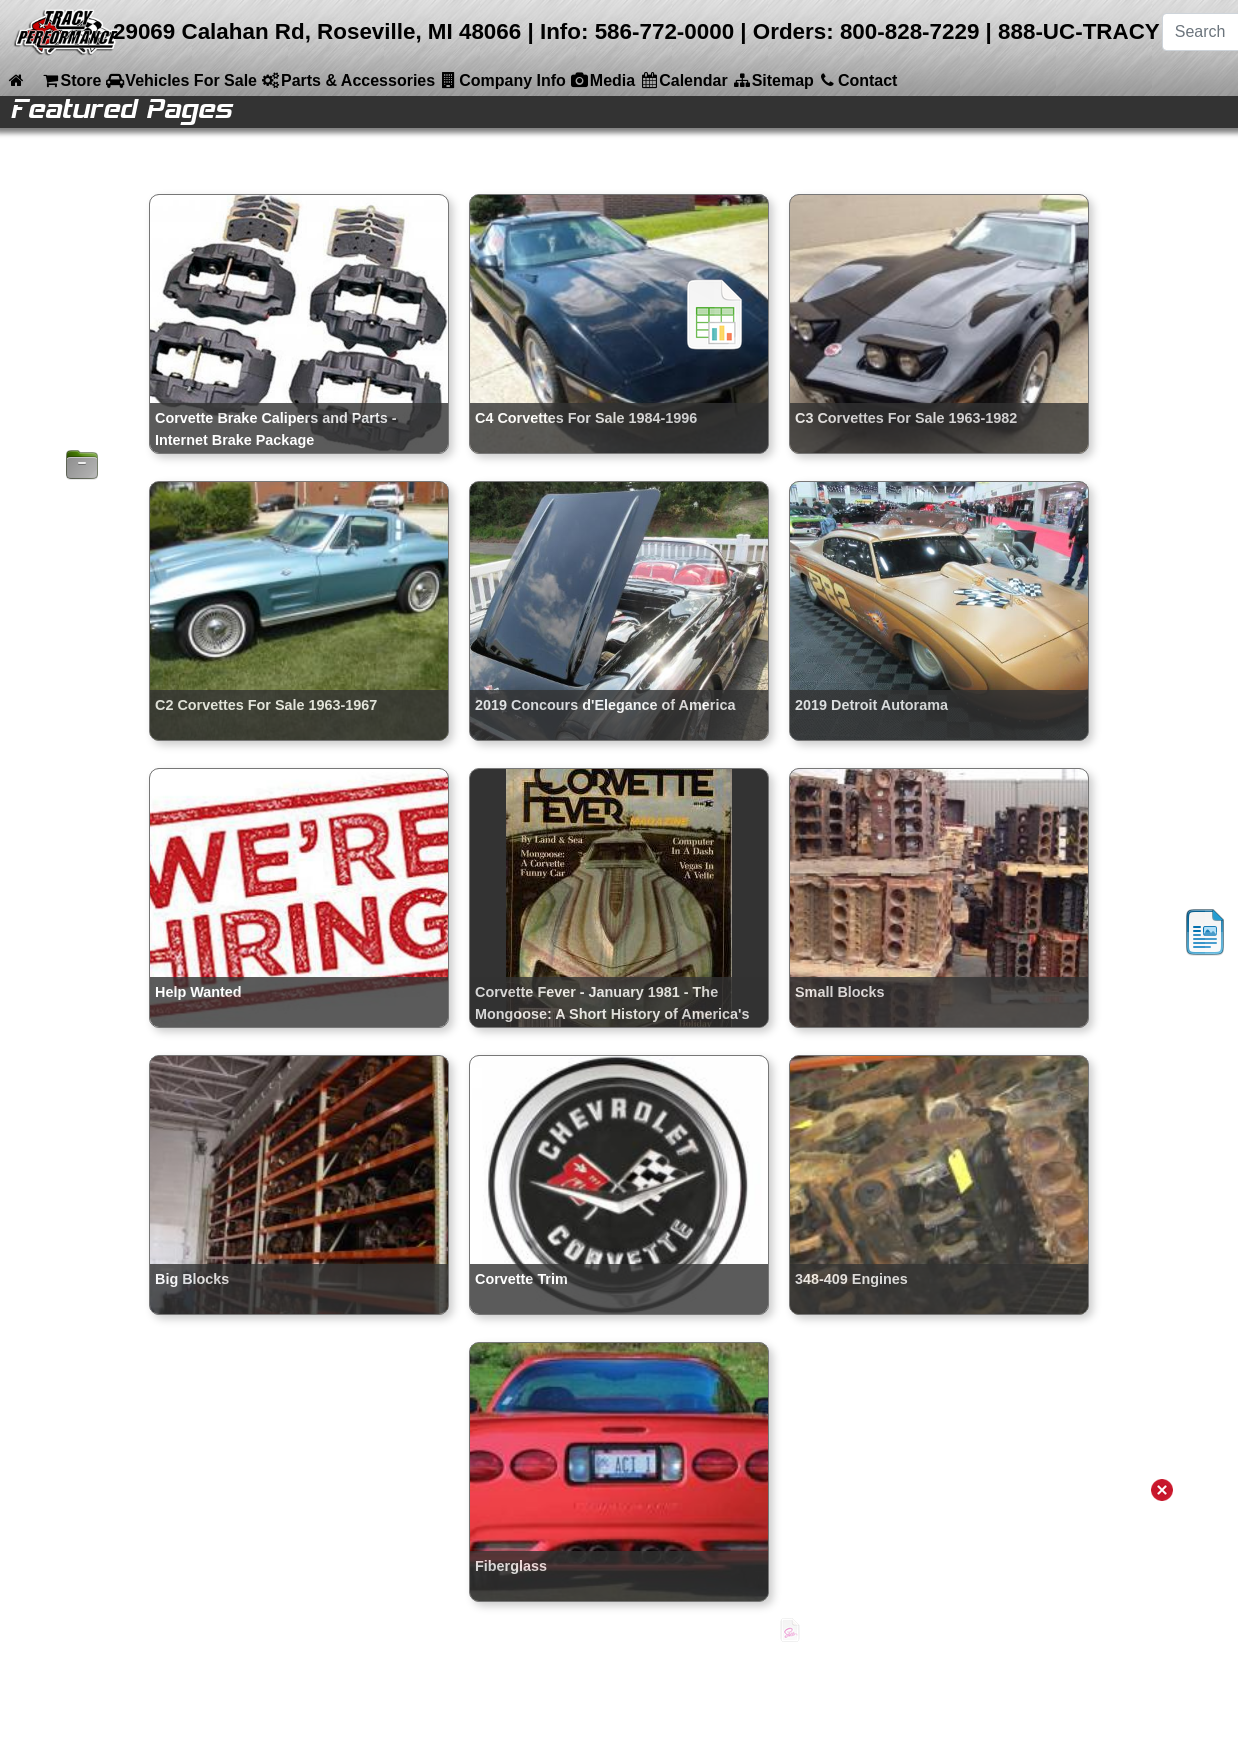  Describe the element at coordinates (1205, 932) in the screenshot. I see `open a libreoffice writer document` at that location.